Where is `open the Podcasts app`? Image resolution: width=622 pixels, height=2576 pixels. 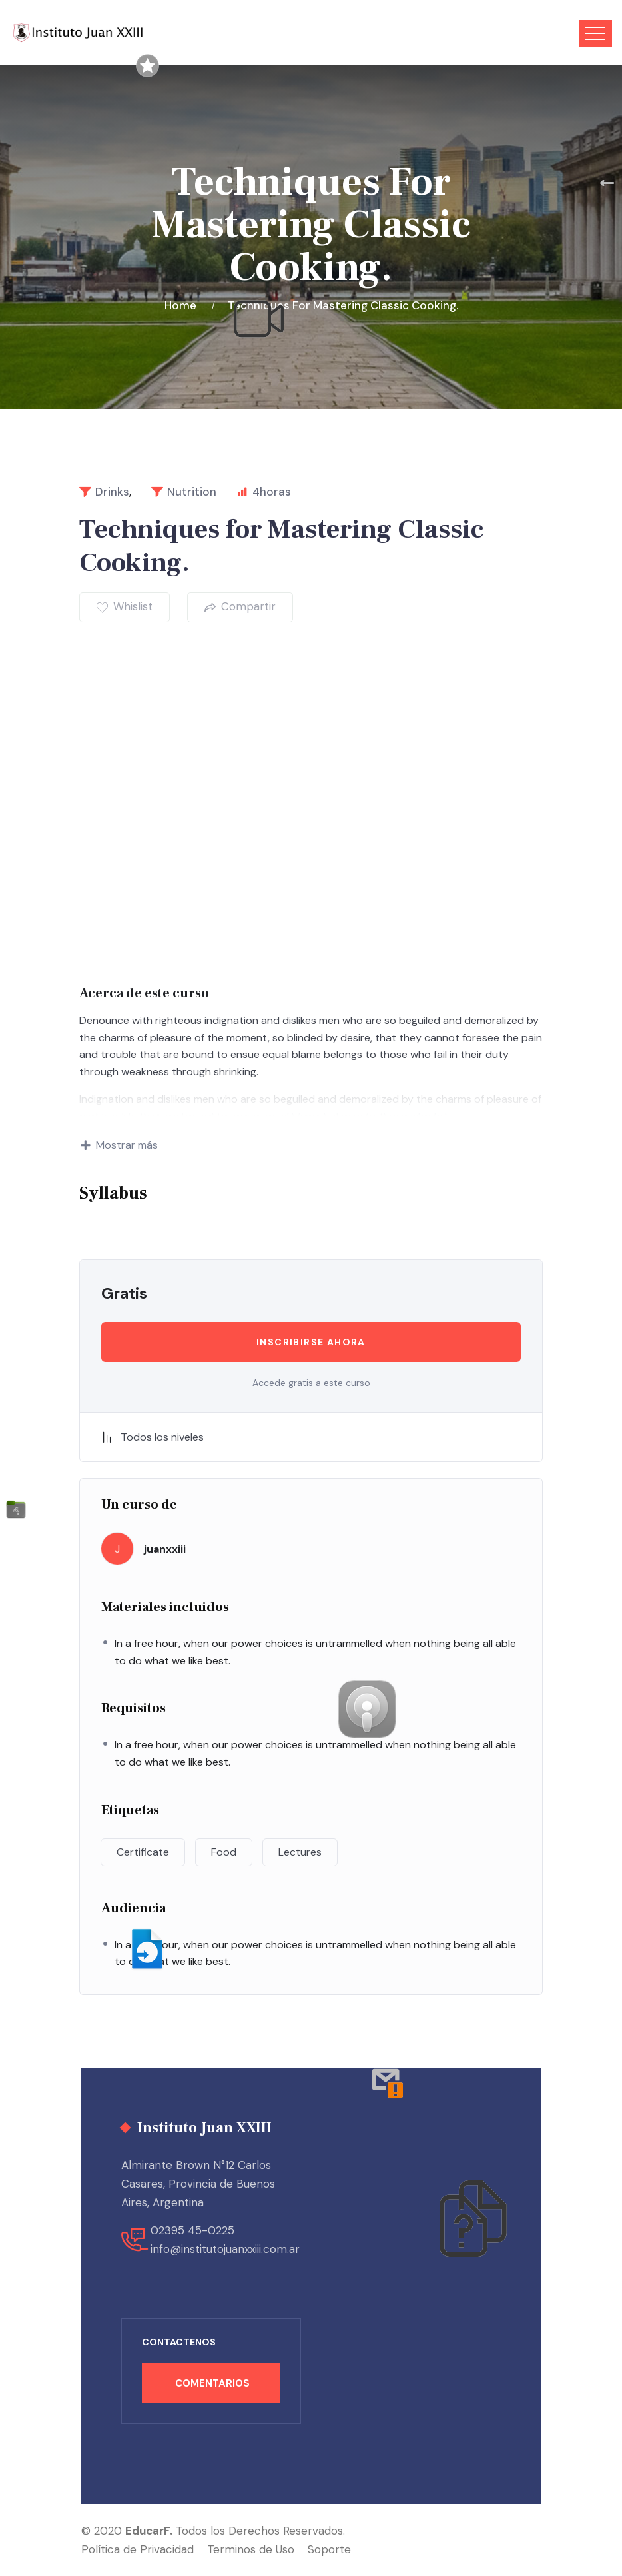 open the Podcasts app is located at coordinates (367, 1709).